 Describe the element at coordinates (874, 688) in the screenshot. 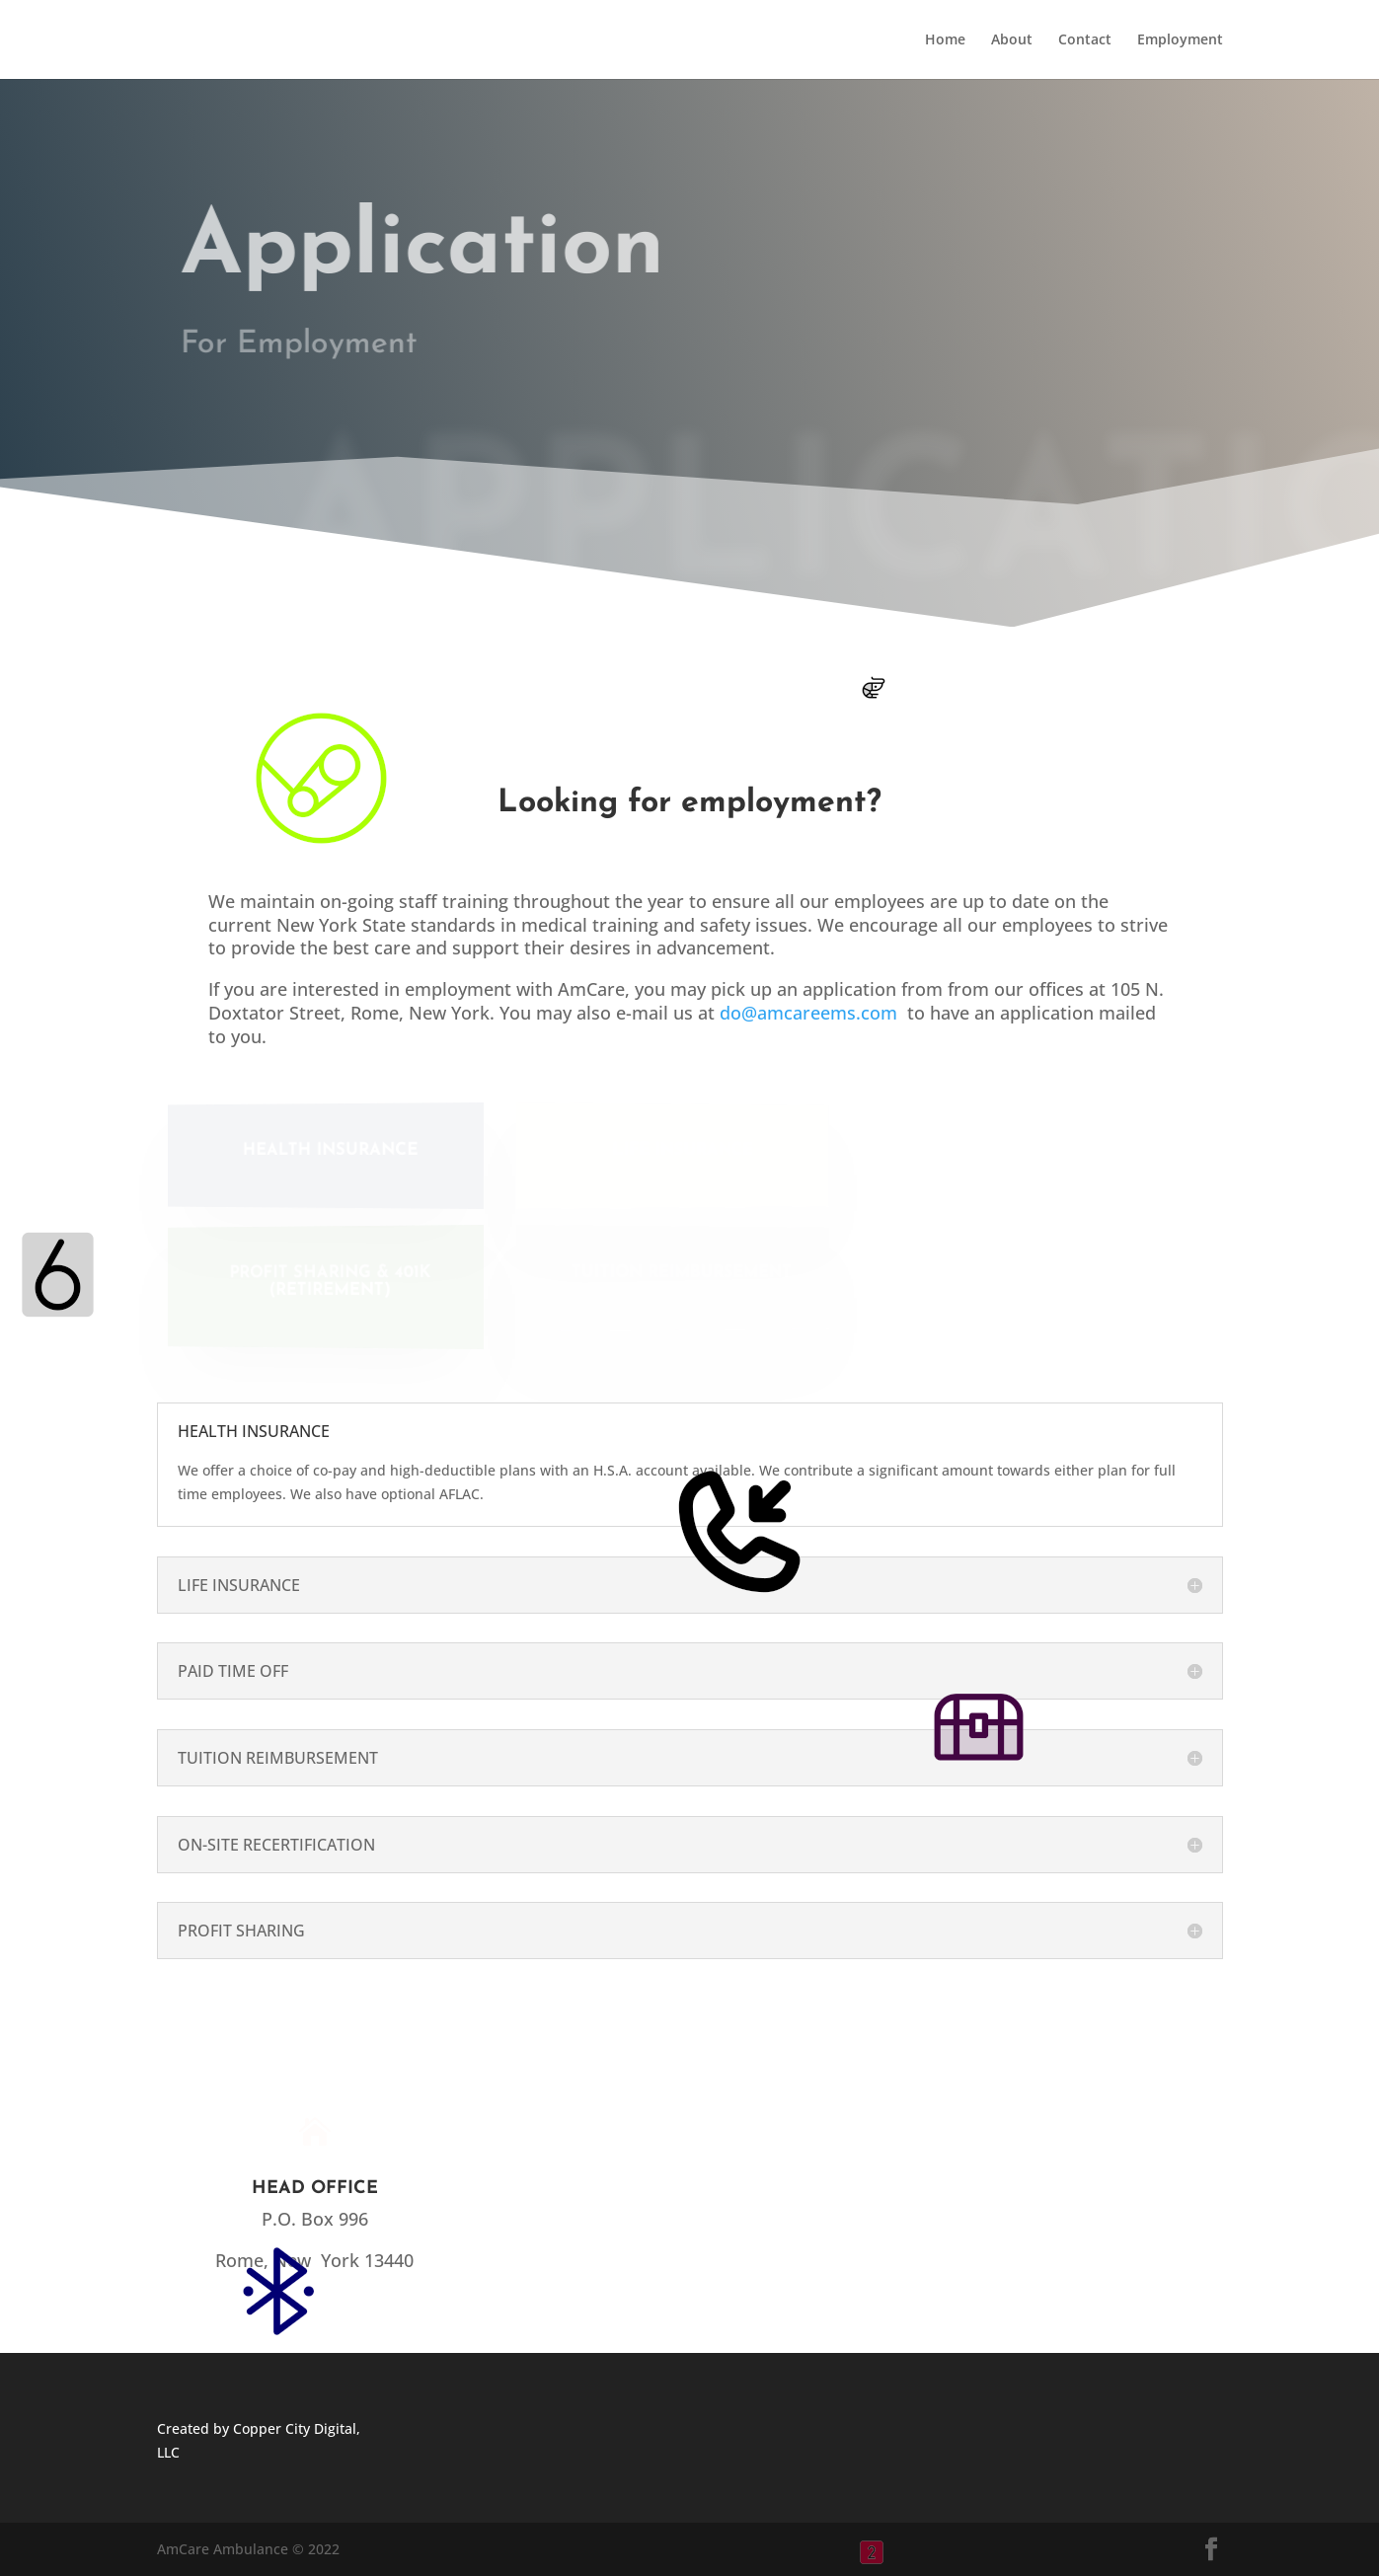

I see `indicates seafood or shellfish menu category` at that location.